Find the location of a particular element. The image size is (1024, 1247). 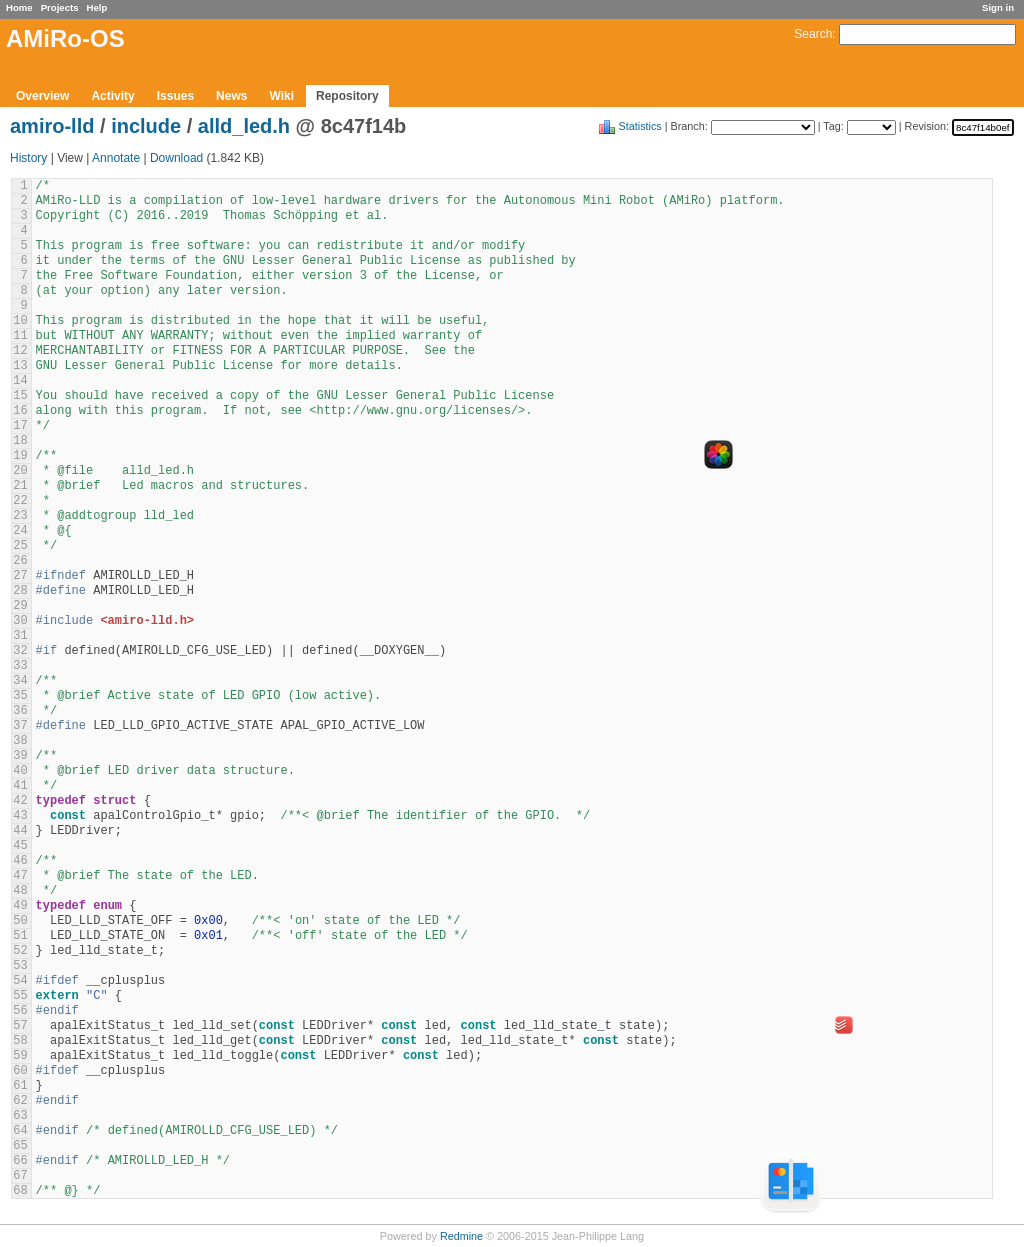

open todoist task management app is located at coordinates (844, 1025).